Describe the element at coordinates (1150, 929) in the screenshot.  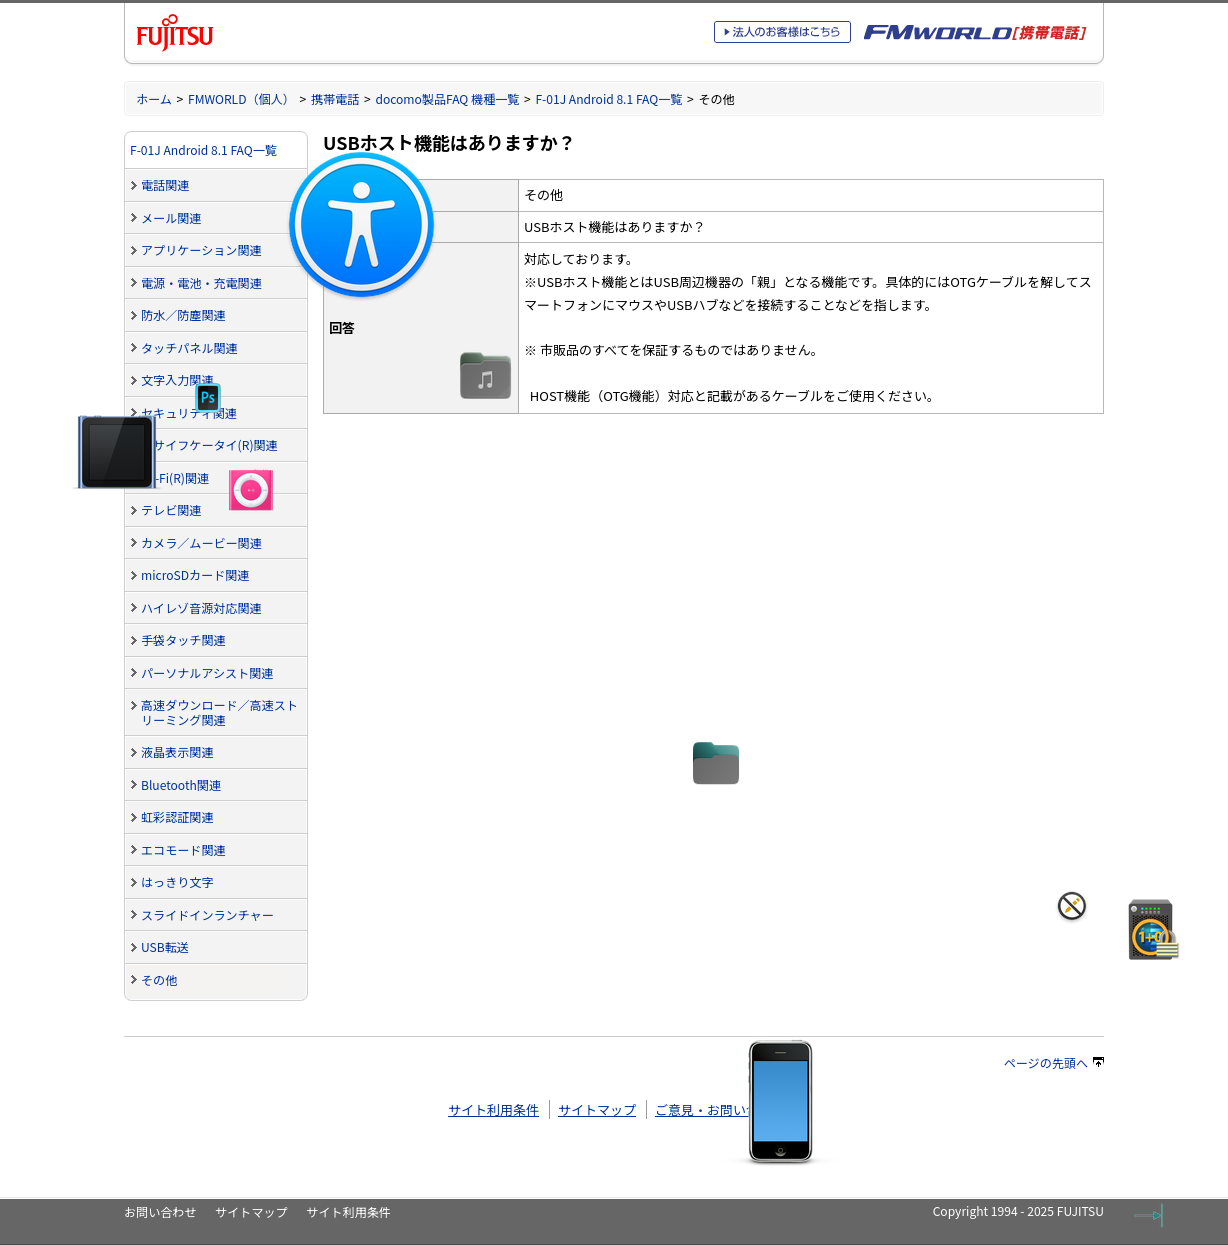
I see `locked RAID 10 storage volume` at that location.